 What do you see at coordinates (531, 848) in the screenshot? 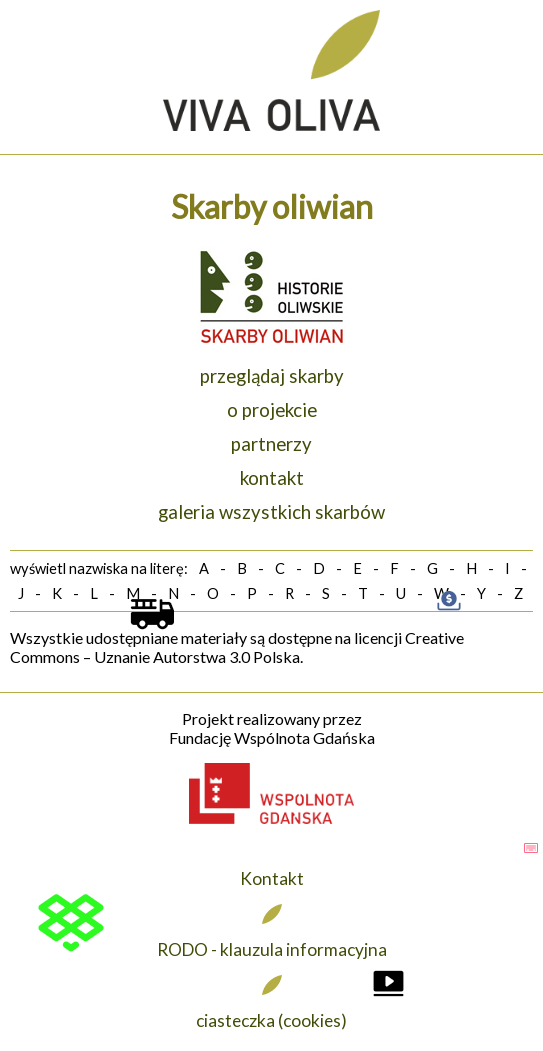
I see `open on-screen keyboard` at bounding box center [531, 848].